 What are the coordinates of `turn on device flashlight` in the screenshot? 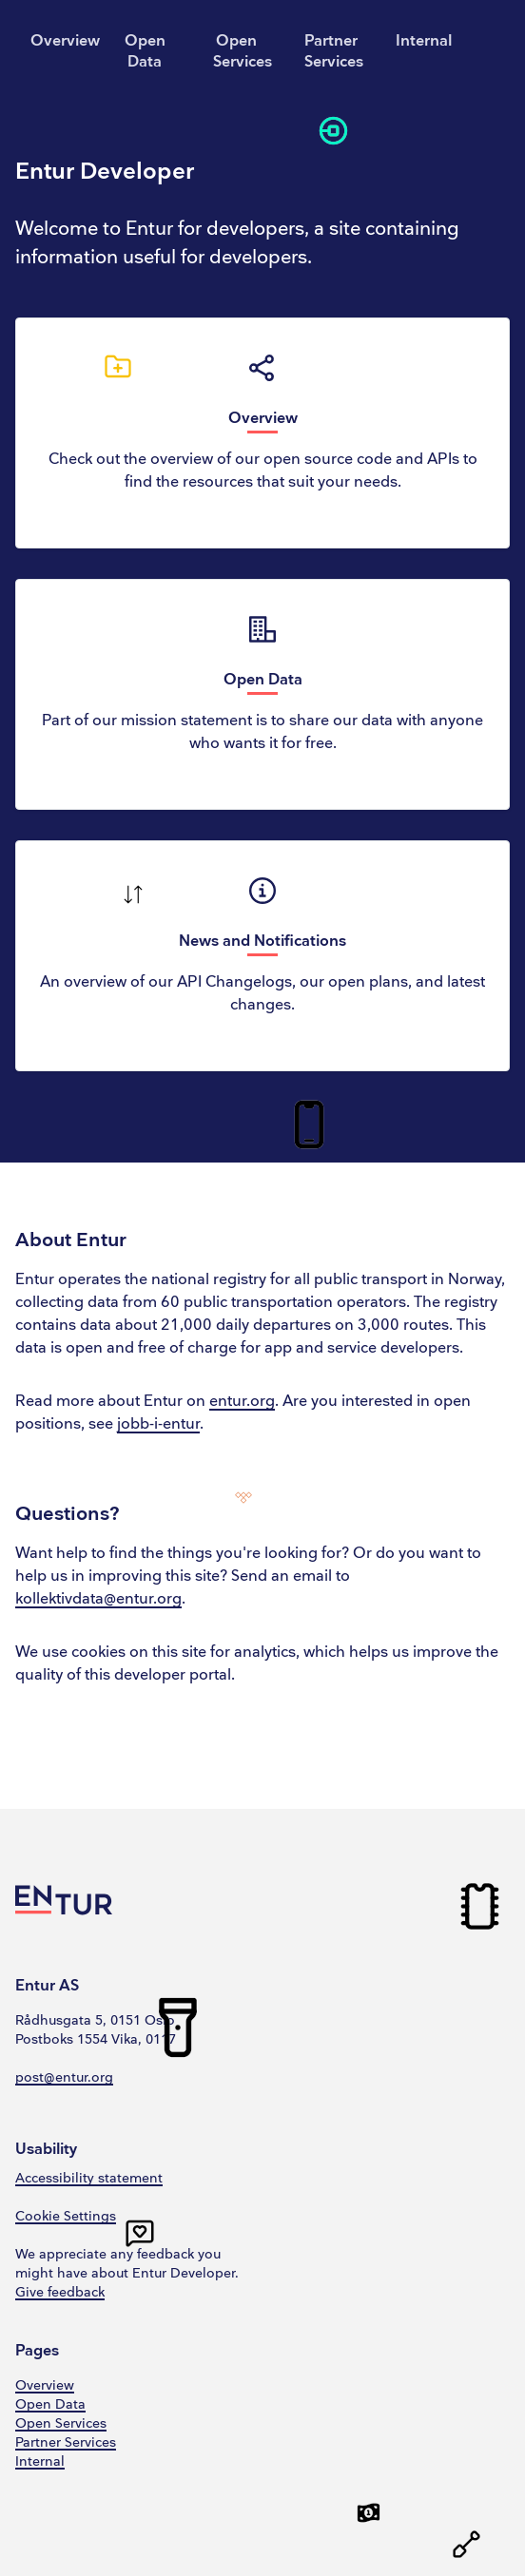 It's located at (178, 2028).